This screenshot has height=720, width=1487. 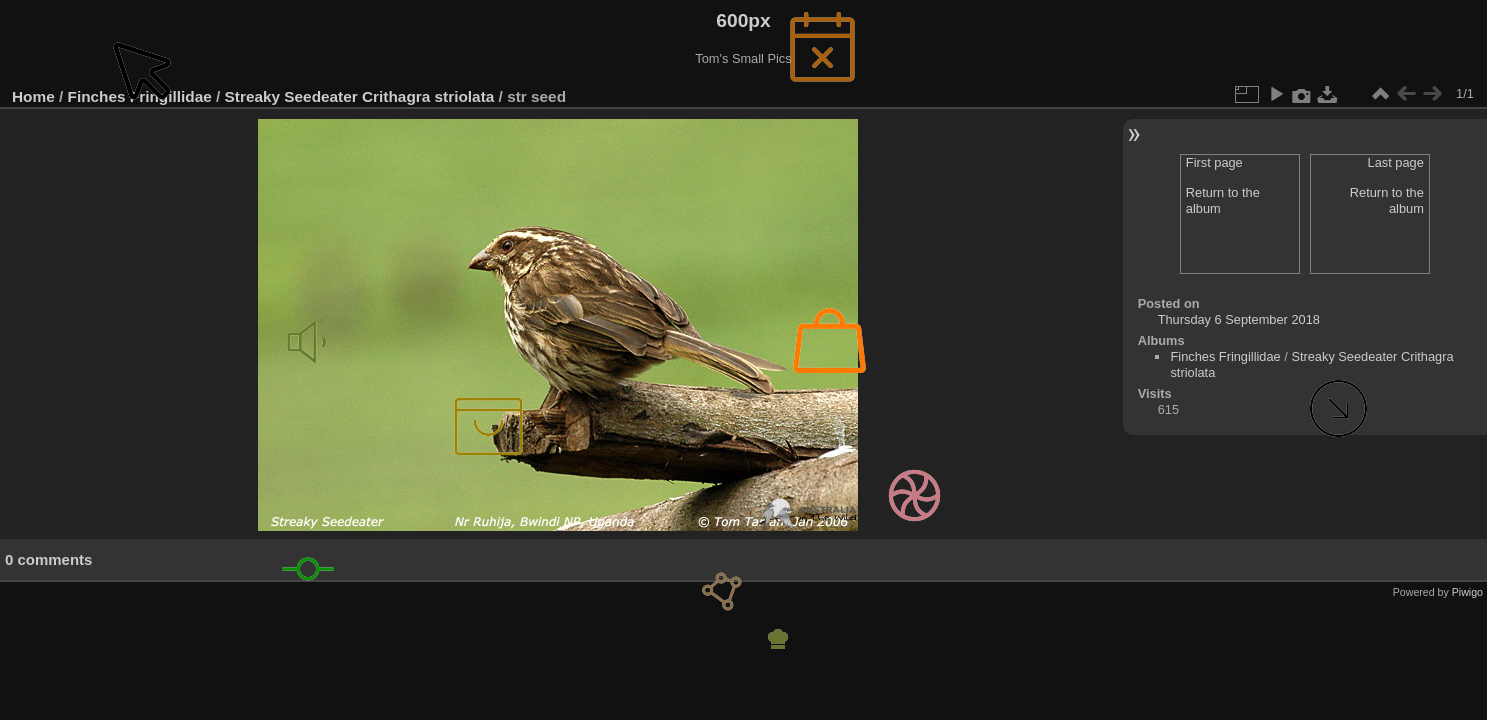 What do you see at coordinates (488, 426) in the screenshot?
I see `view your shopping bag` at bounding box center [488, 426].